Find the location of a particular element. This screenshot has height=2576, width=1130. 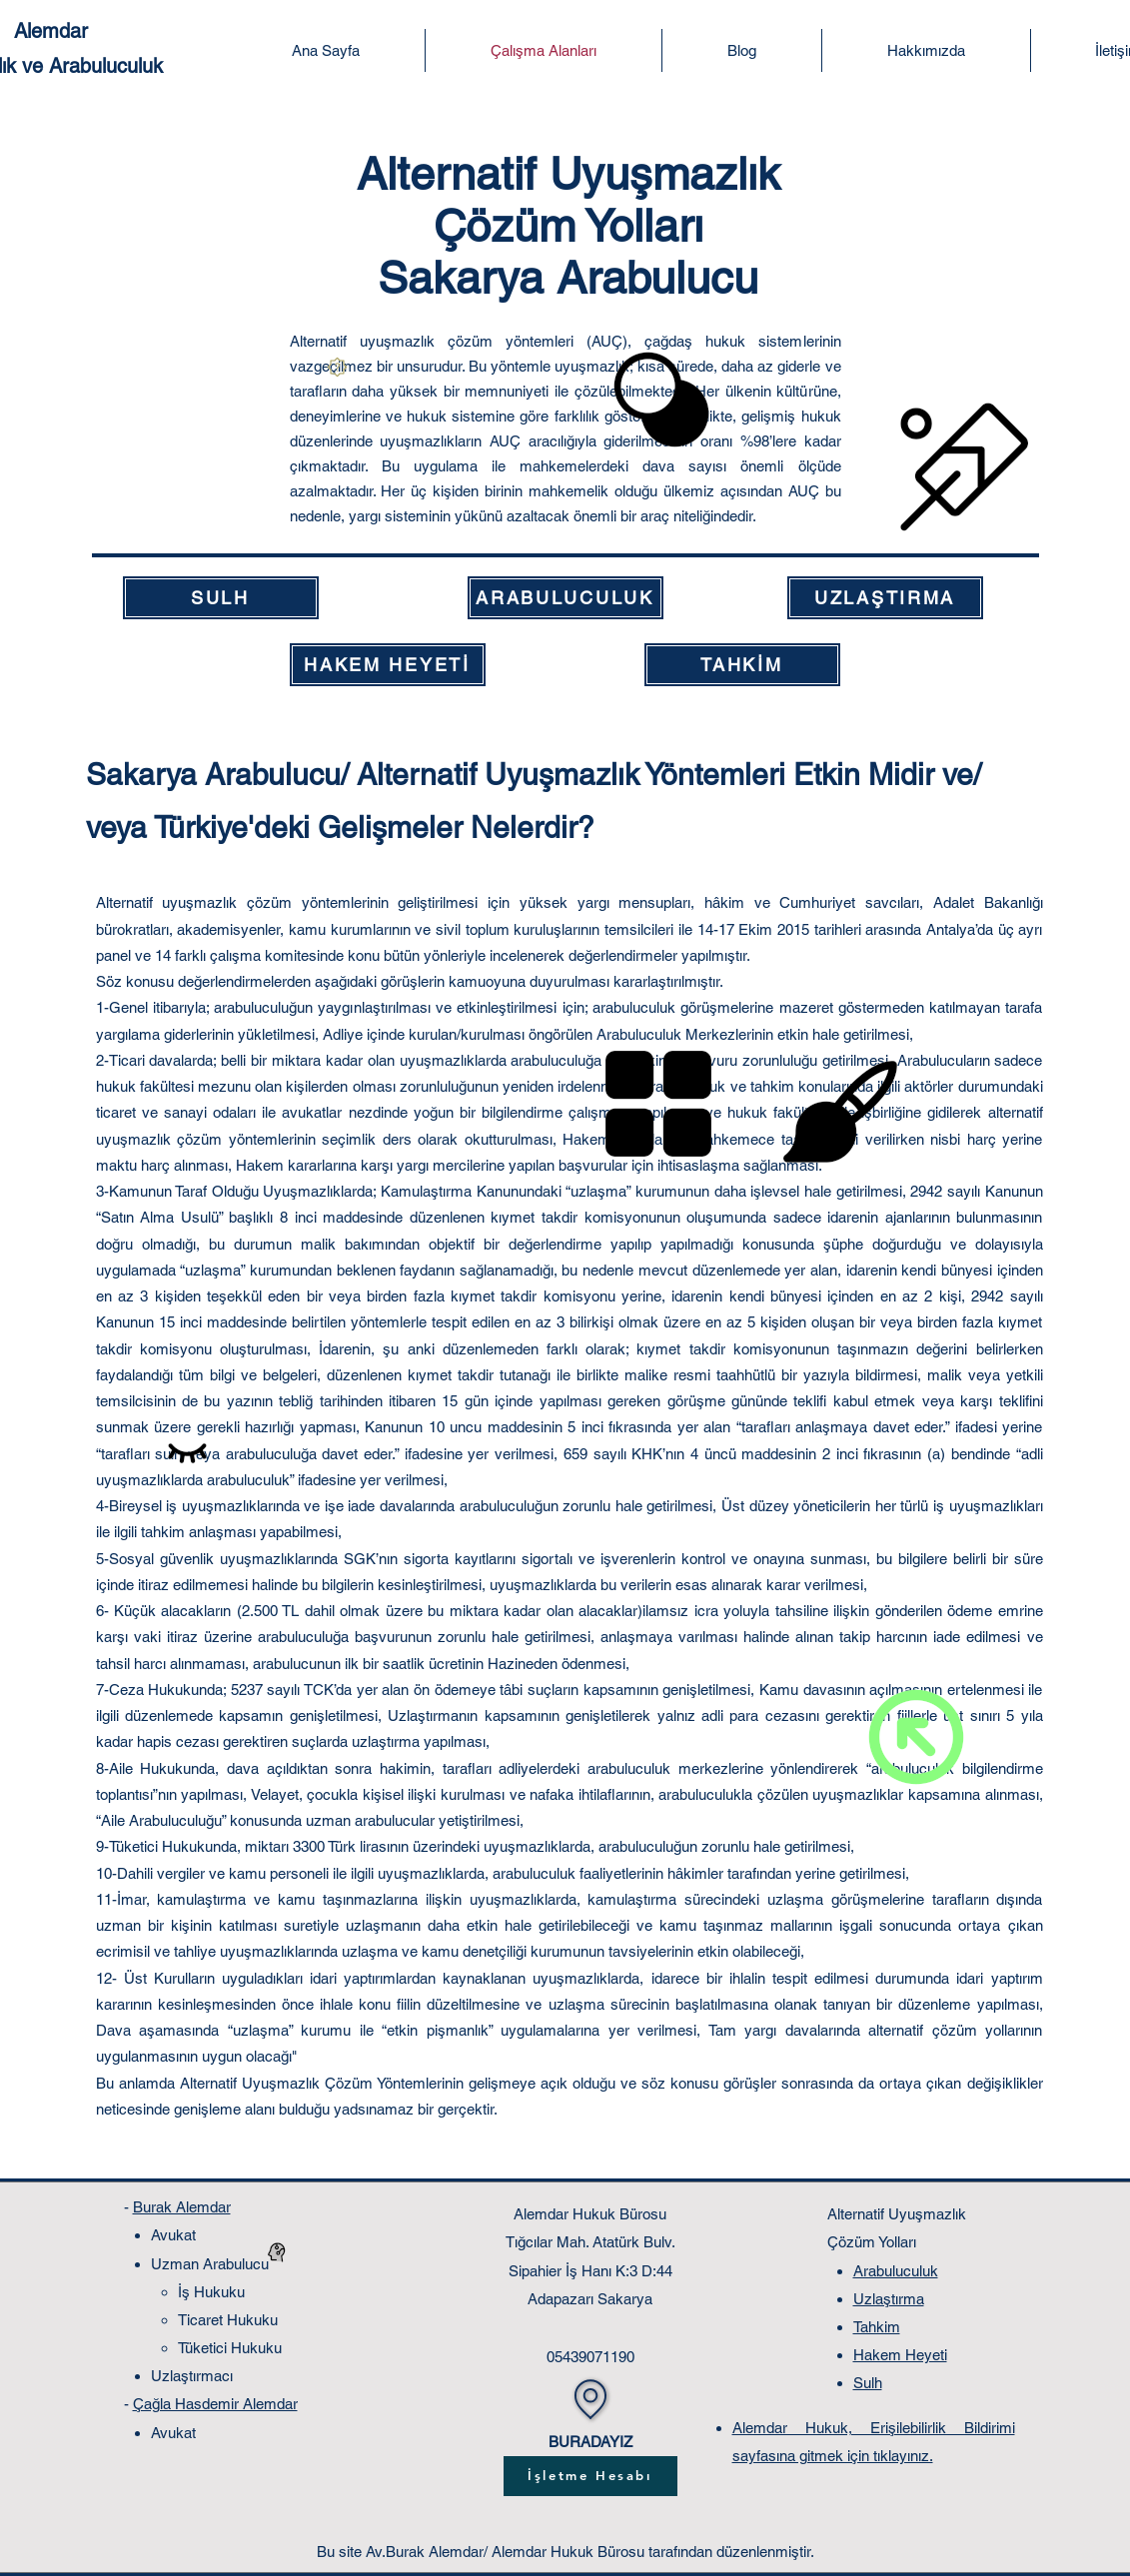

open app grid or launcher is located at coordinates (658, 1104).